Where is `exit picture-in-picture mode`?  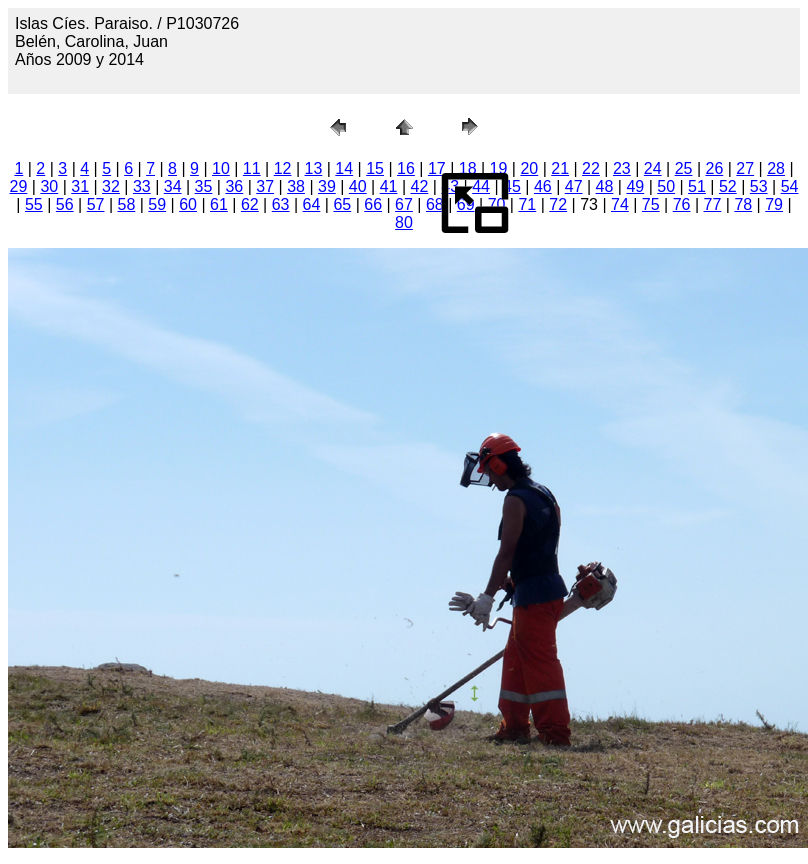
exit picture-in-picture mode is located at coordinates (475, 203).